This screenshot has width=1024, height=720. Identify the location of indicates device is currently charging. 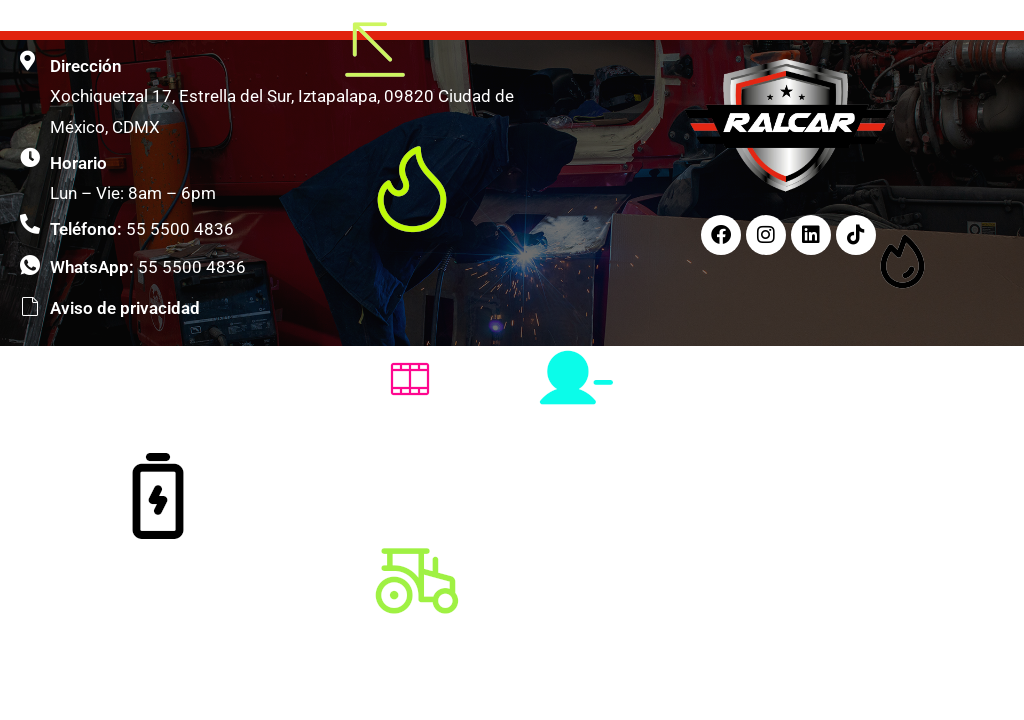
(158, 496).